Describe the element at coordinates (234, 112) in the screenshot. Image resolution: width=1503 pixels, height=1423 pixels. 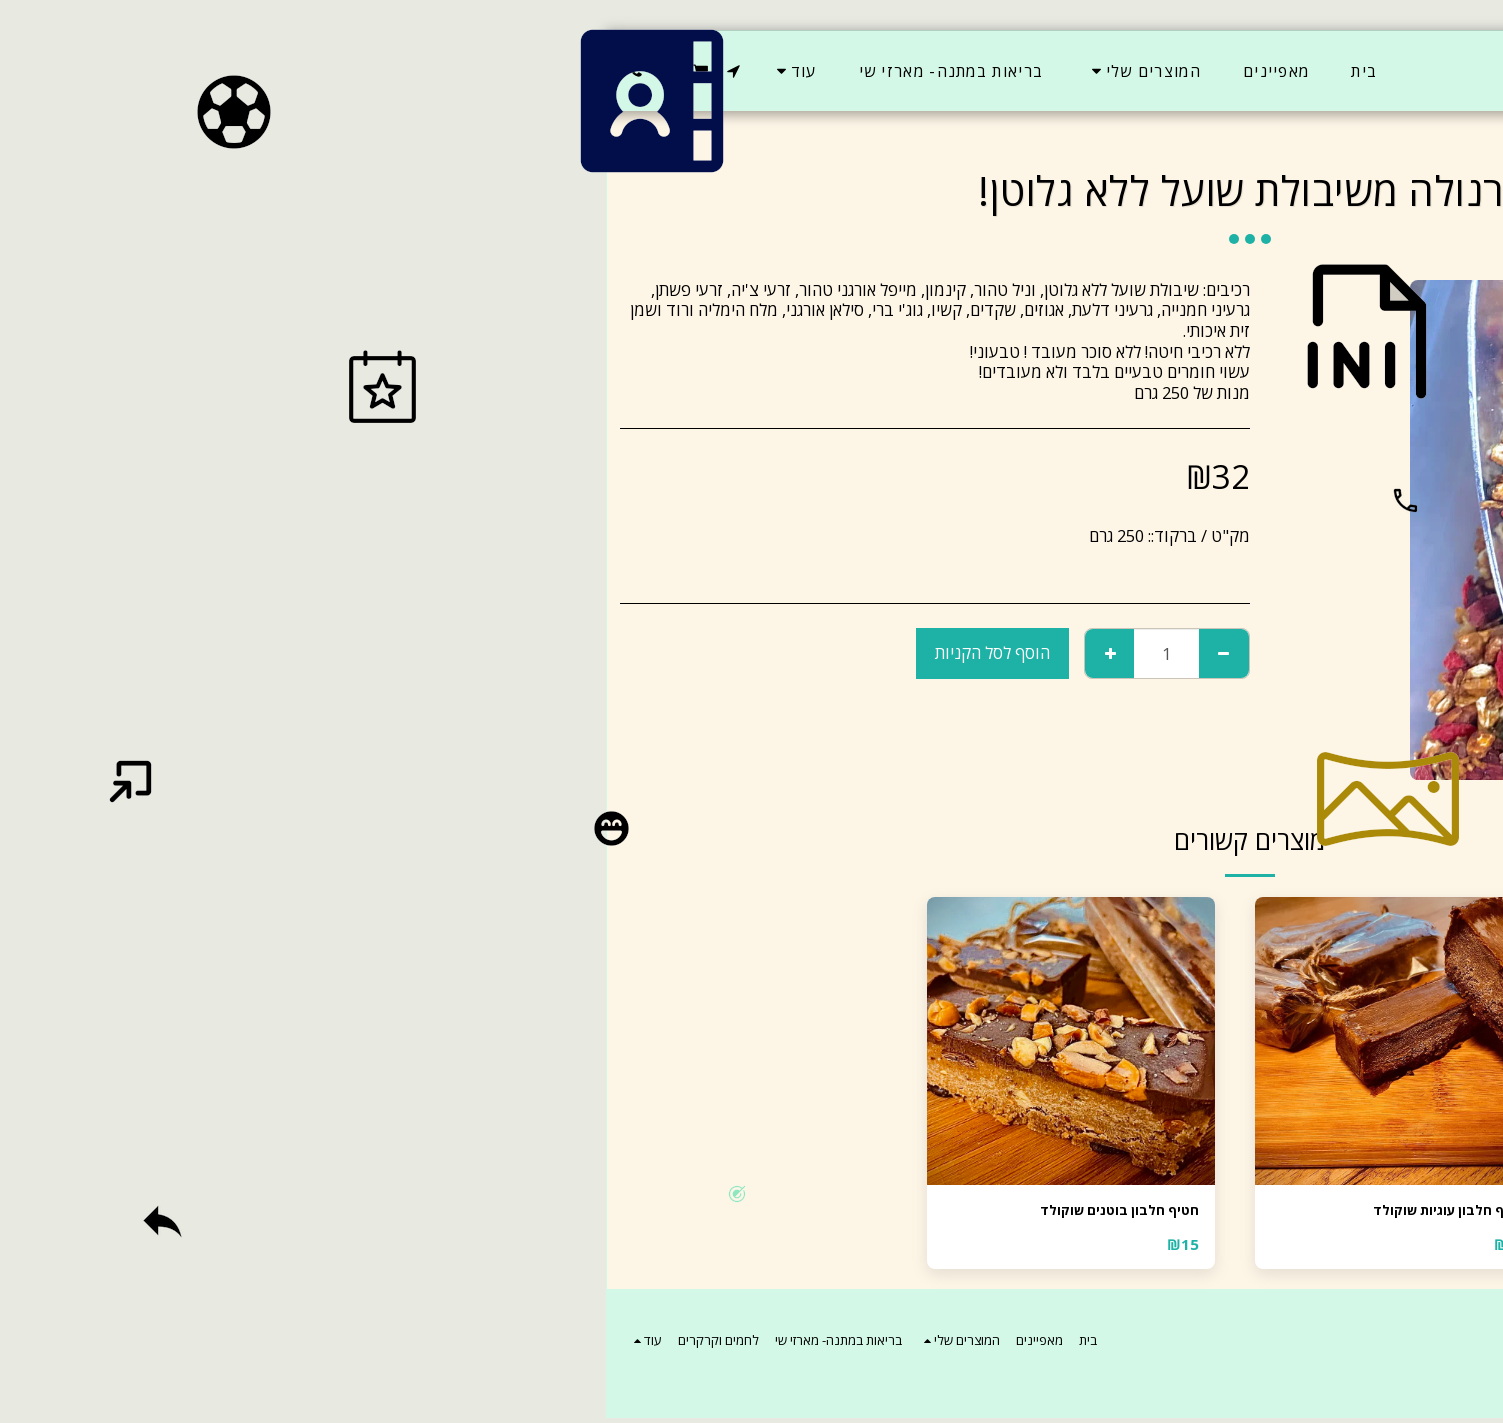
I see `view football or soccer content` at that location.